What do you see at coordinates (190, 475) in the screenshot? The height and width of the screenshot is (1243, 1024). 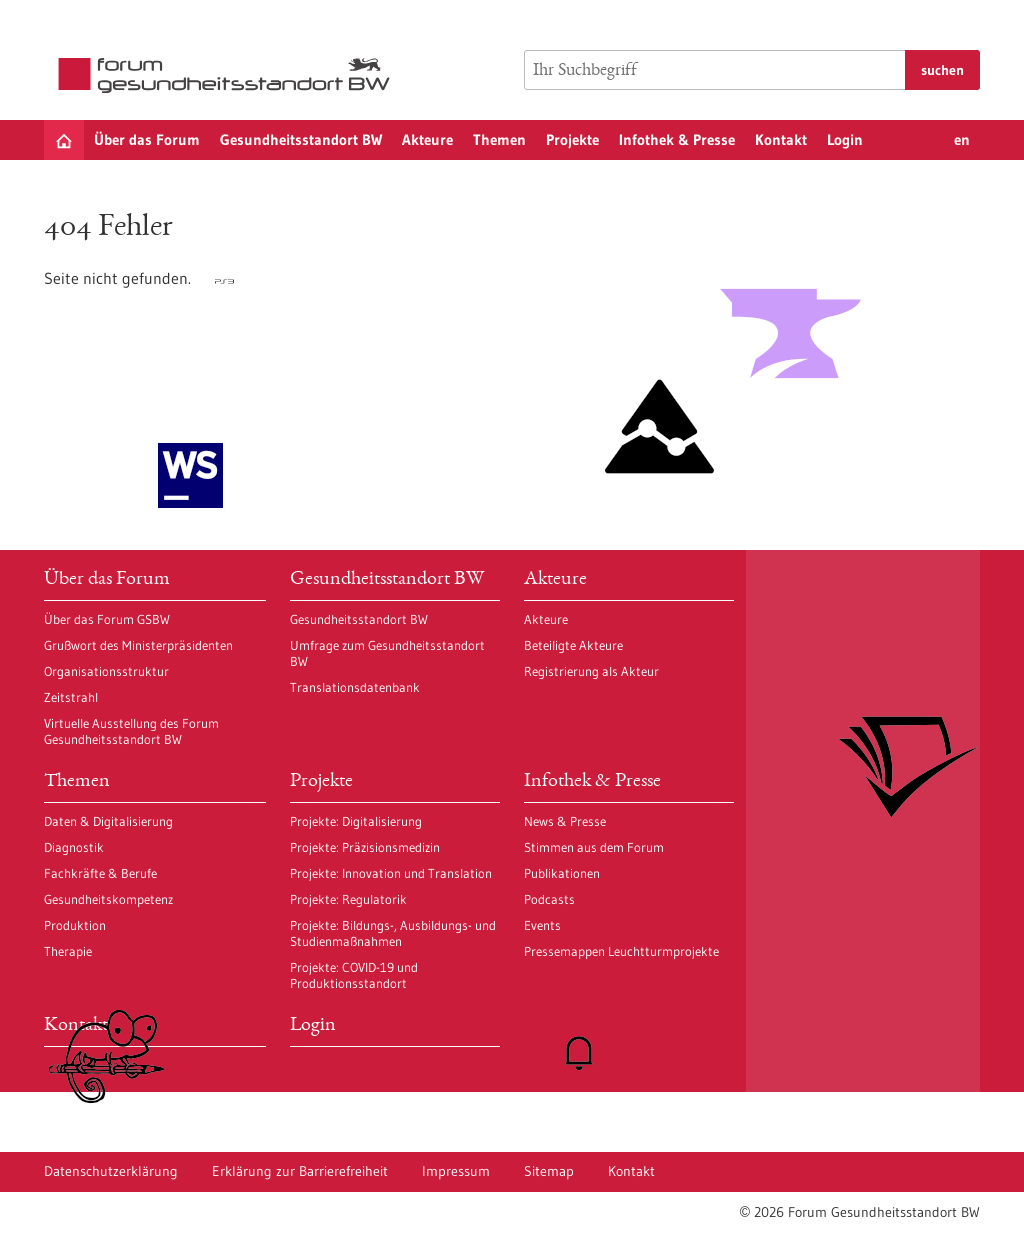 I see `open WebStorm IDE` at bounding box center [190, 475].